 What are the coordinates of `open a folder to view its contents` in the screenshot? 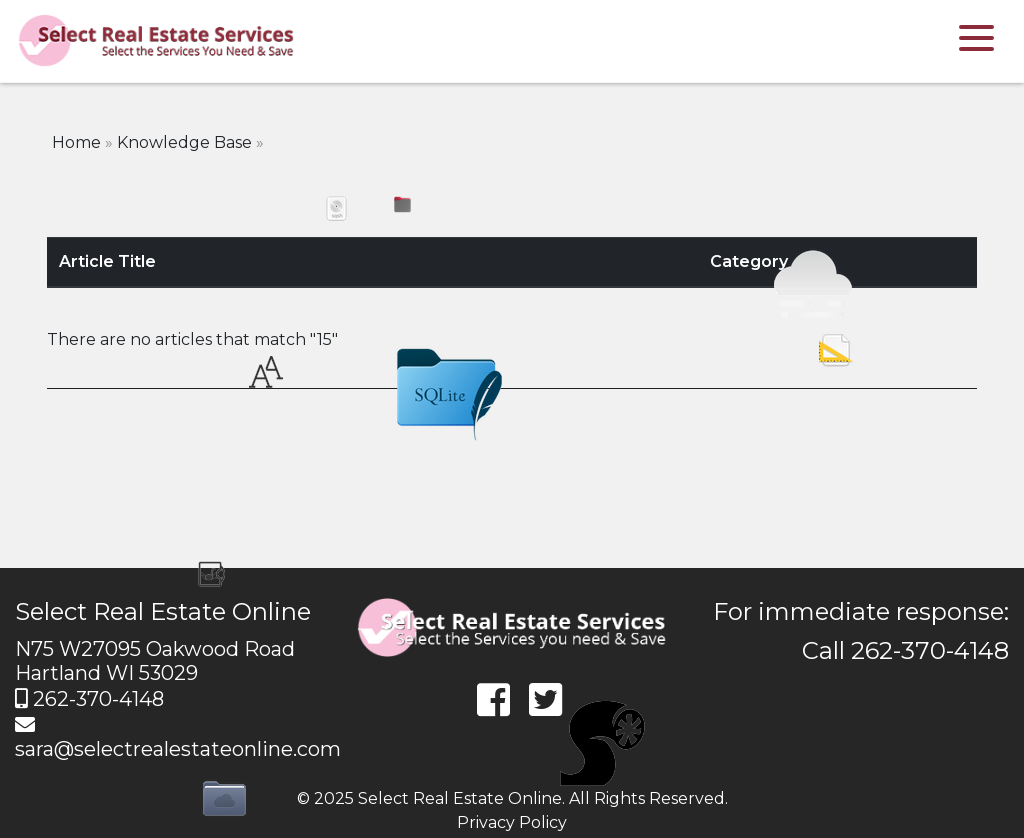 It's located at (402, 204).